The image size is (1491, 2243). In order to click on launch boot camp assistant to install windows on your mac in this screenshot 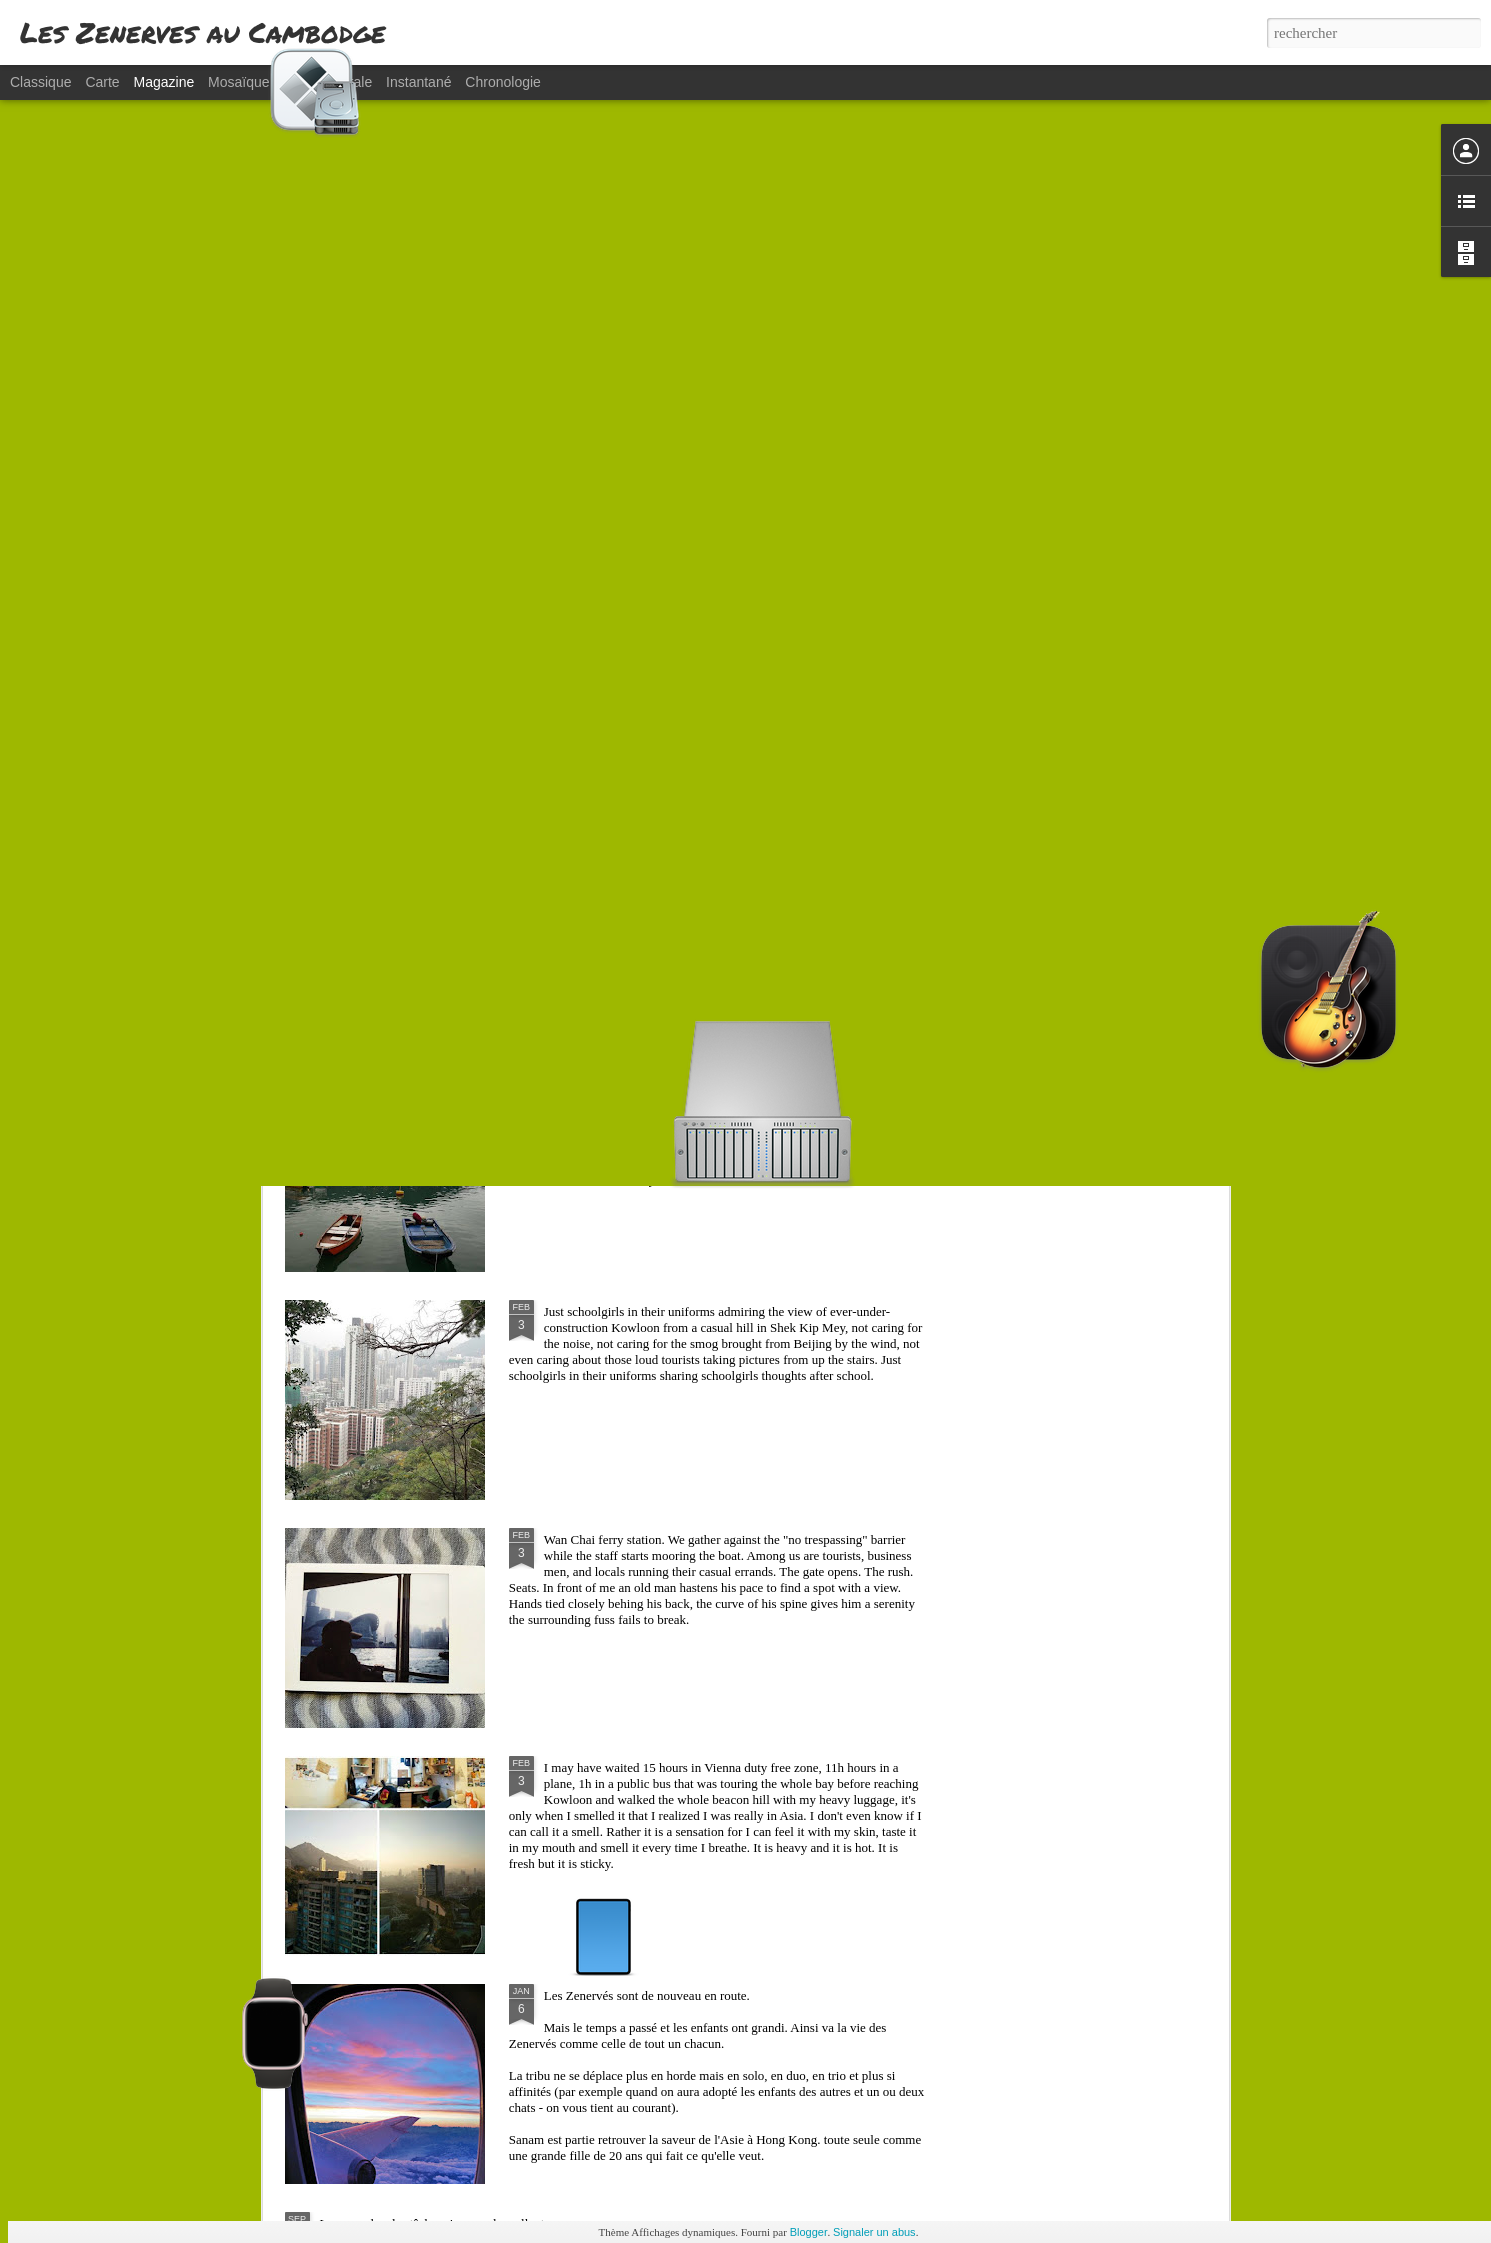, I will do `click(311, 89)`.